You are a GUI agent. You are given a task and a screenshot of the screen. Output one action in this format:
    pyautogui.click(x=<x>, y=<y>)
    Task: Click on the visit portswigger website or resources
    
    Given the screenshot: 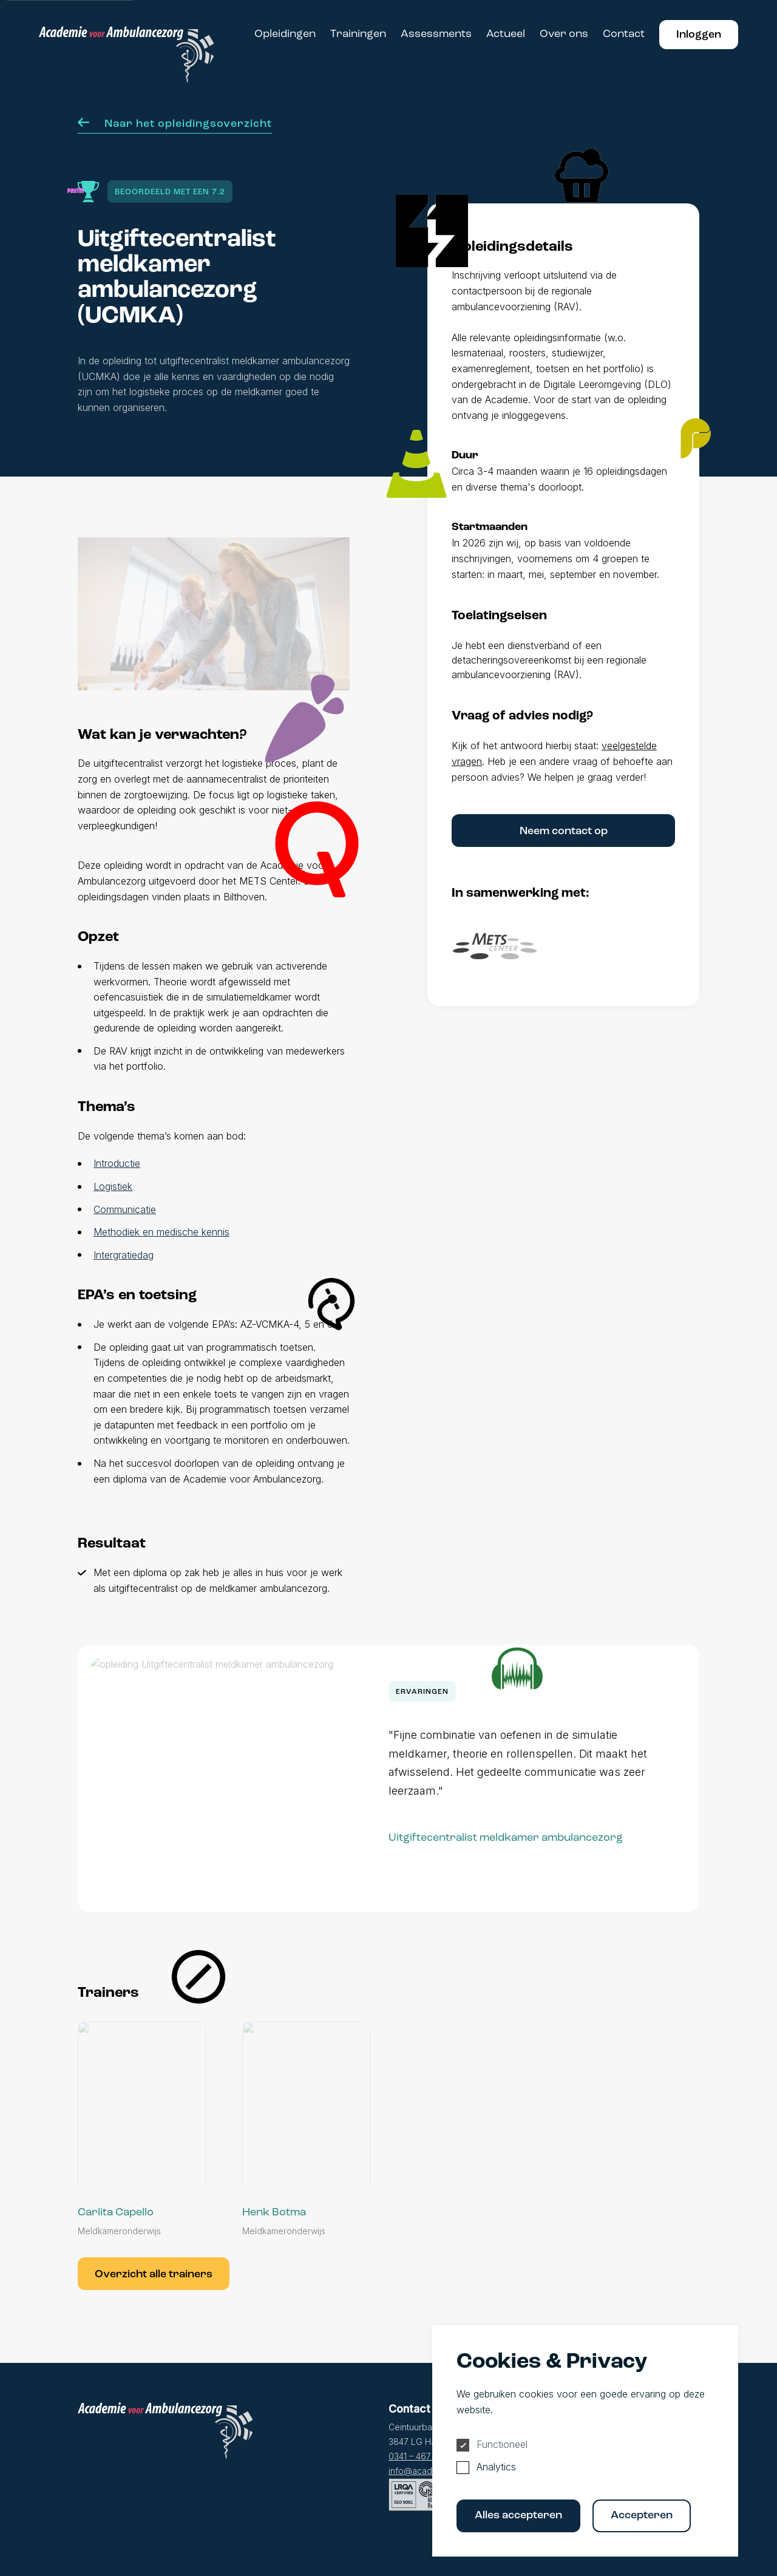 What is the action you would take?
    pyautogui.click(x=432, y=231)
    